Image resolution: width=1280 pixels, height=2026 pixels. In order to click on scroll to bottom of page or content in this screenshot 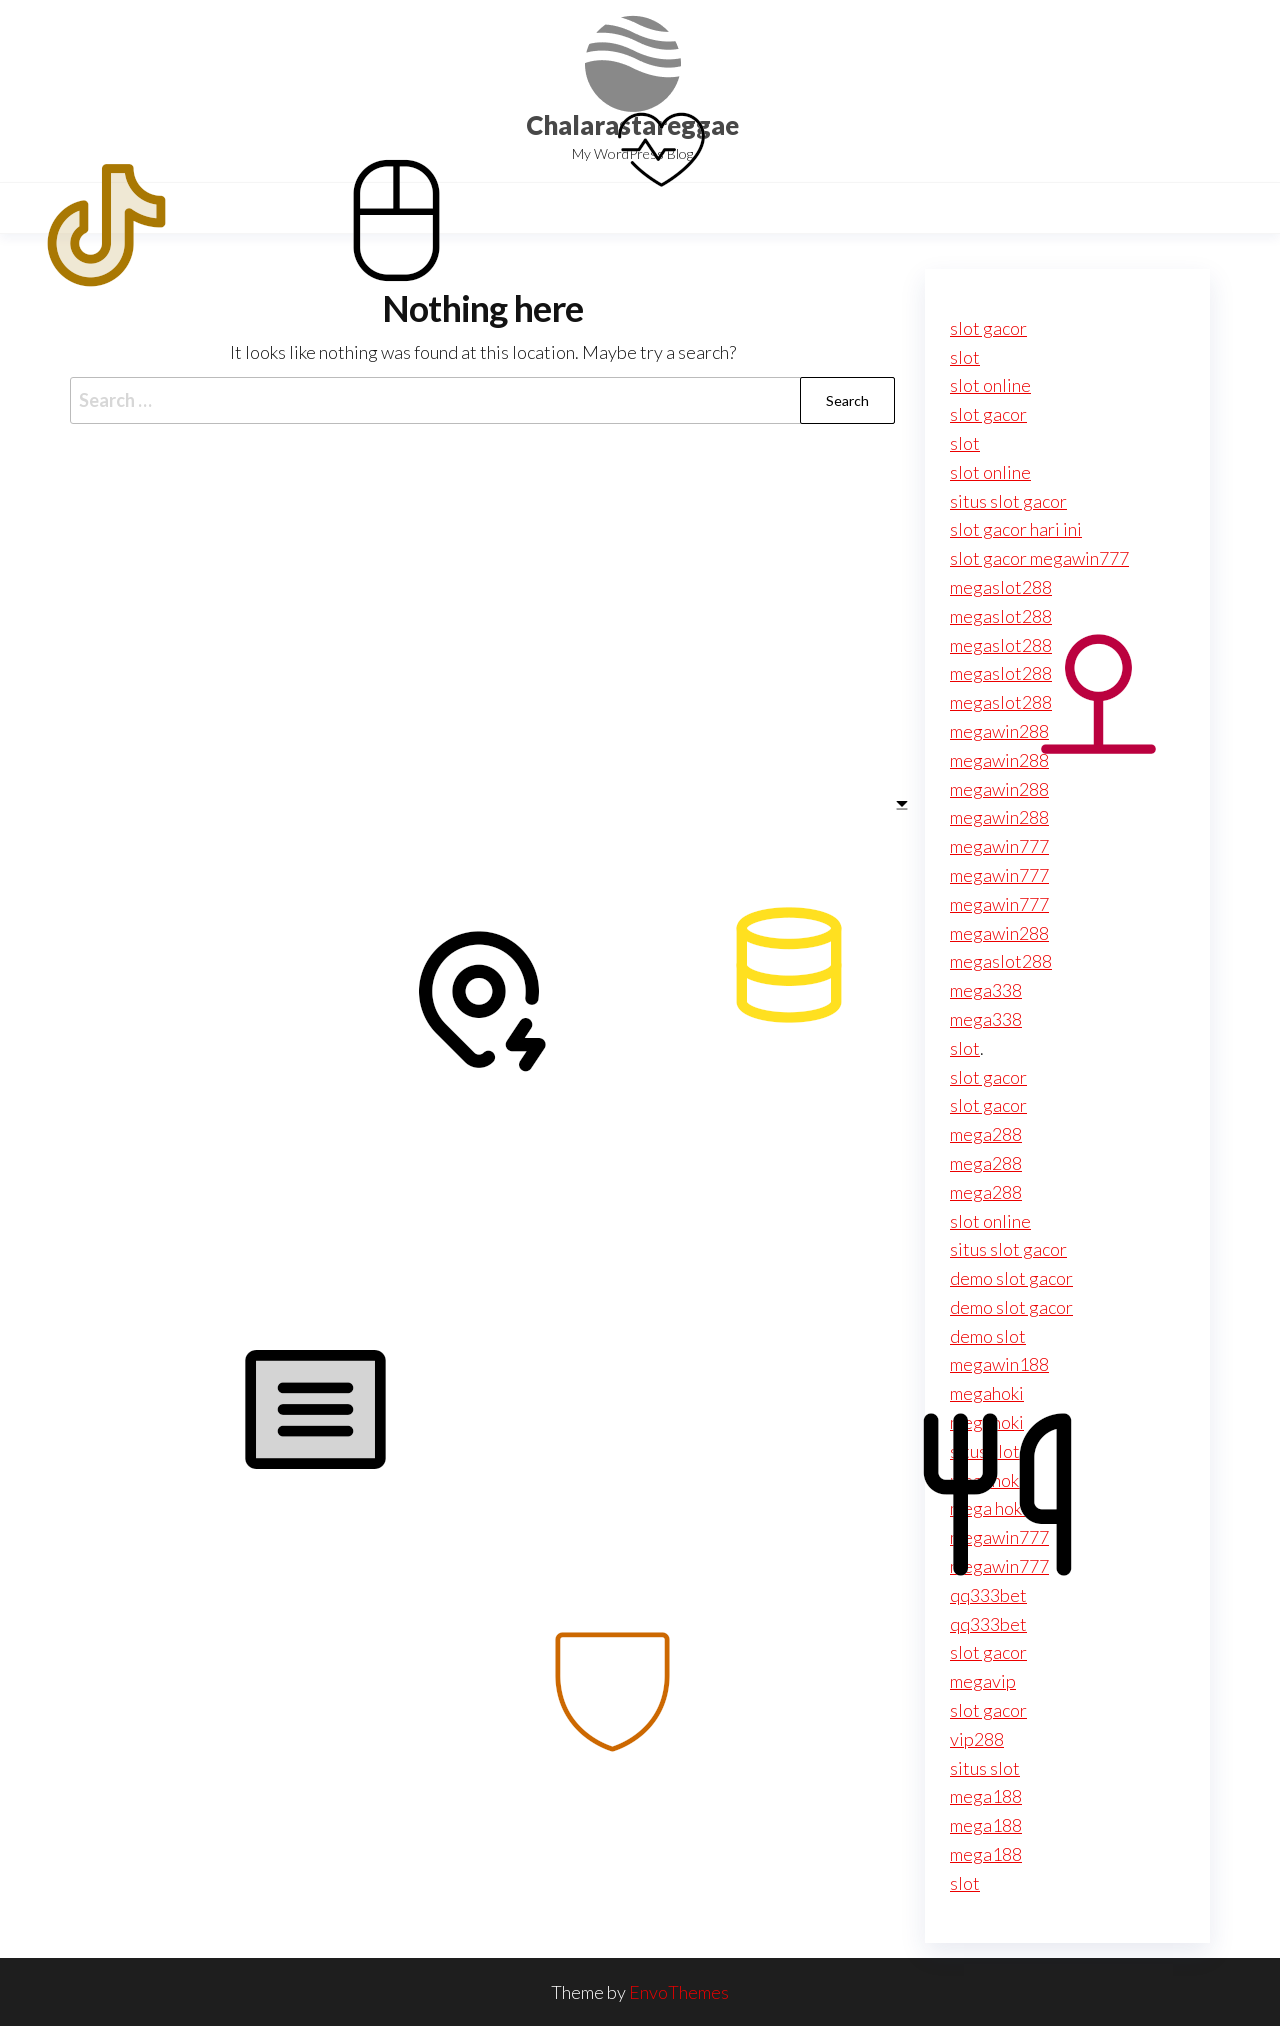, I will do `click(902, 805)`.